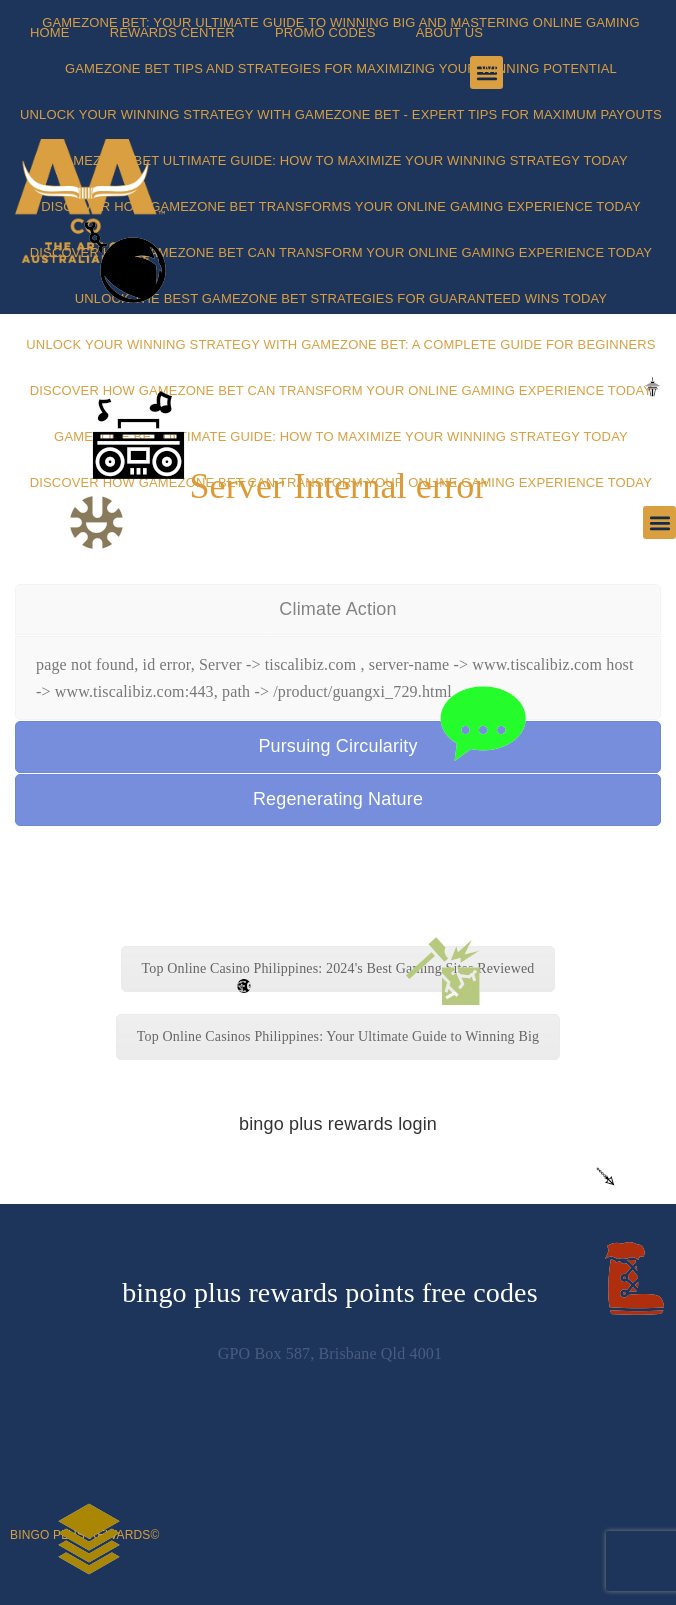 The width and height of the screenshot is (676, 1605). I want to click on select winter boot equipment, so click(634, 1278).